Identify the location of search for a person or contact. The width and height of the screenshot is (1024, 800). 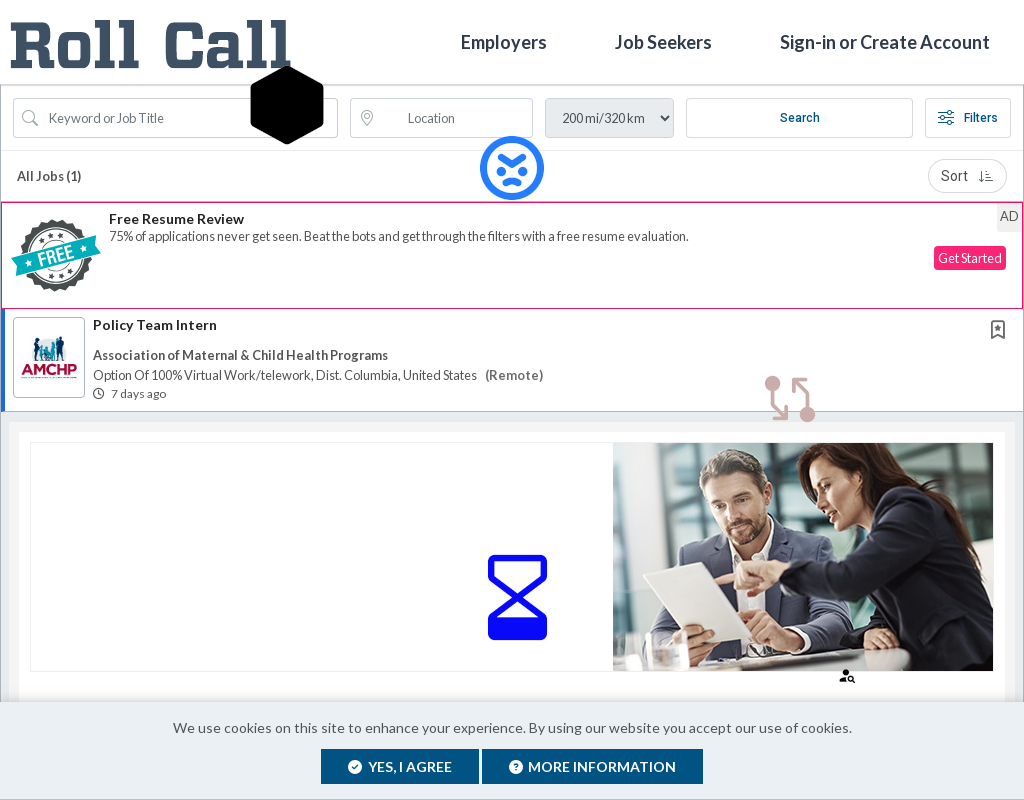
(847, 675).